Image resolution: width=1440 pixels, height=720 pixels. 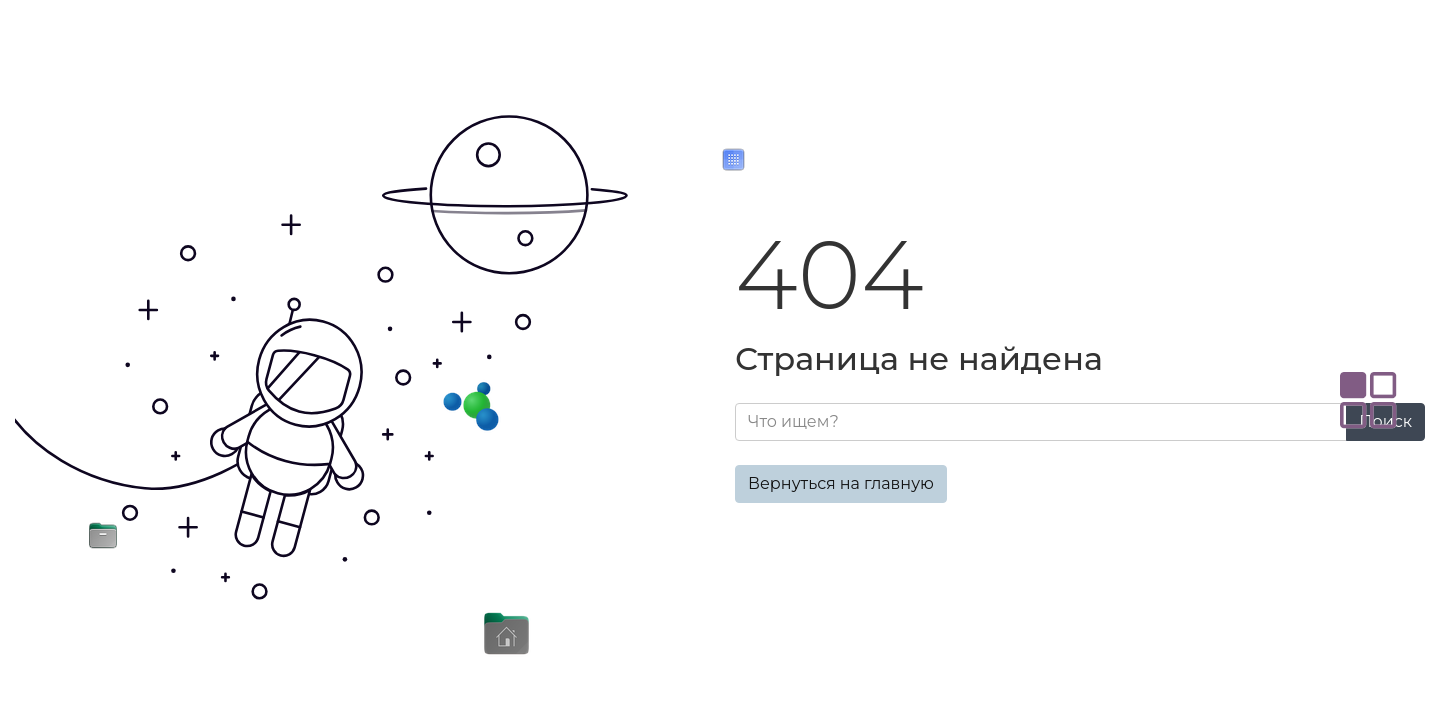 What do you see at coordinates (733, 159) in the screenshot?
I see `open the app drawer or launcher` at bounding box center [733, 159].